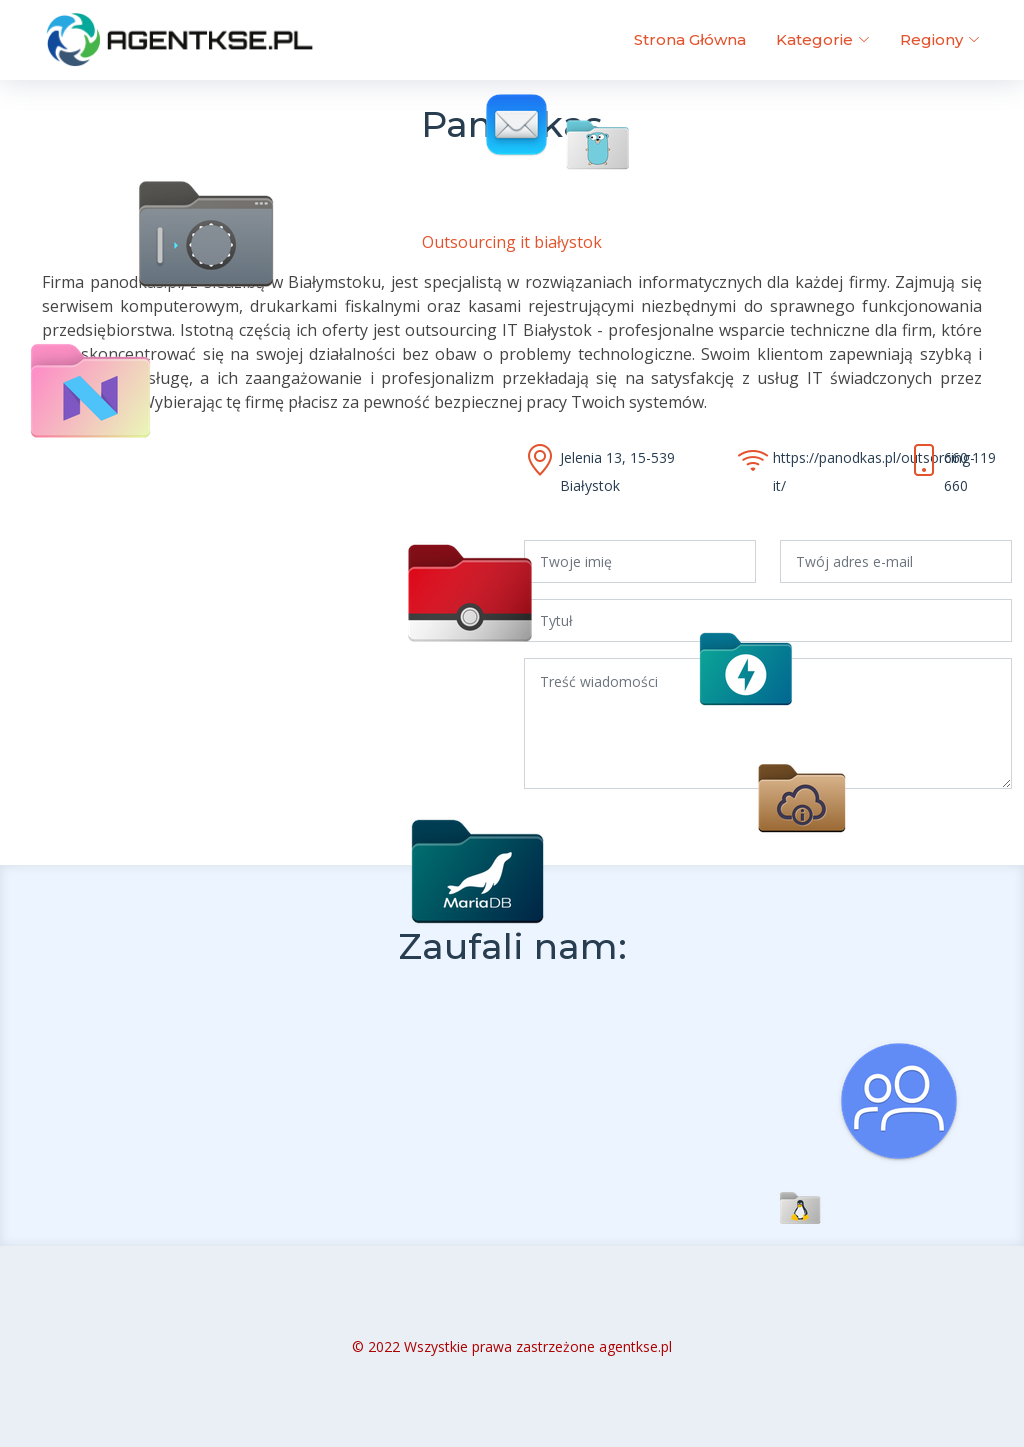 The width and height of the screenshot is (1024, 1447). I want to click on open MariaDB database files folder, so click(477, 875).